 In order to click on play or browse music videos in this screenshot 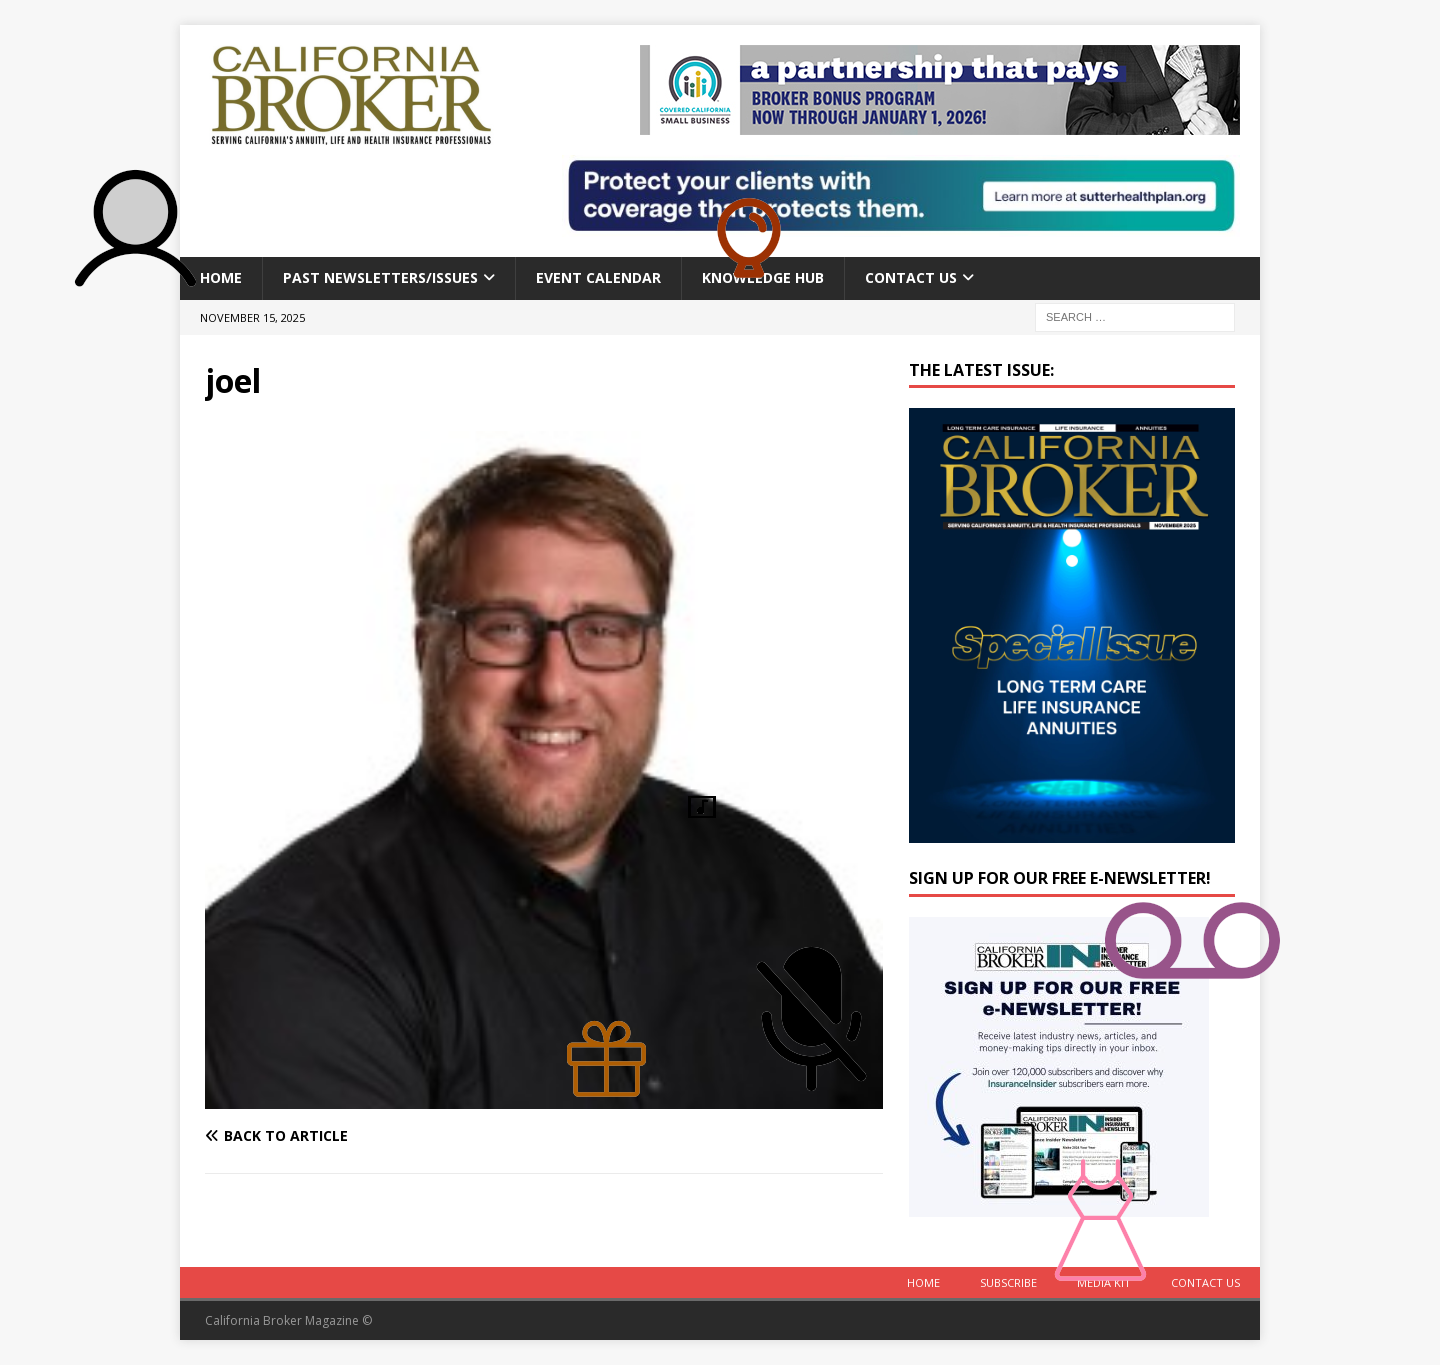, I will do `click(702, 807)`.